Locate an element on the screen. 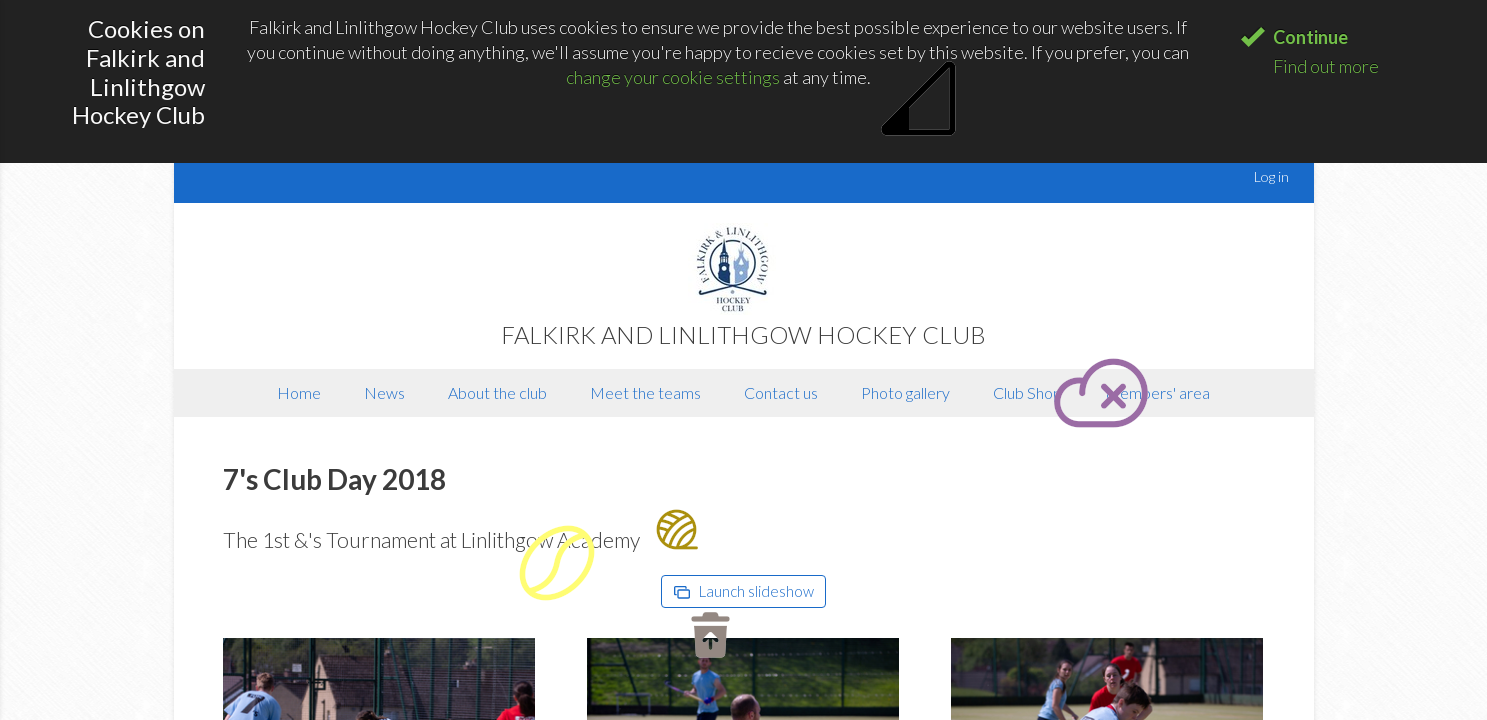 This screenshot has height=720, width=1487. restore a deleted item from trash is located at coordinates (710, 635).